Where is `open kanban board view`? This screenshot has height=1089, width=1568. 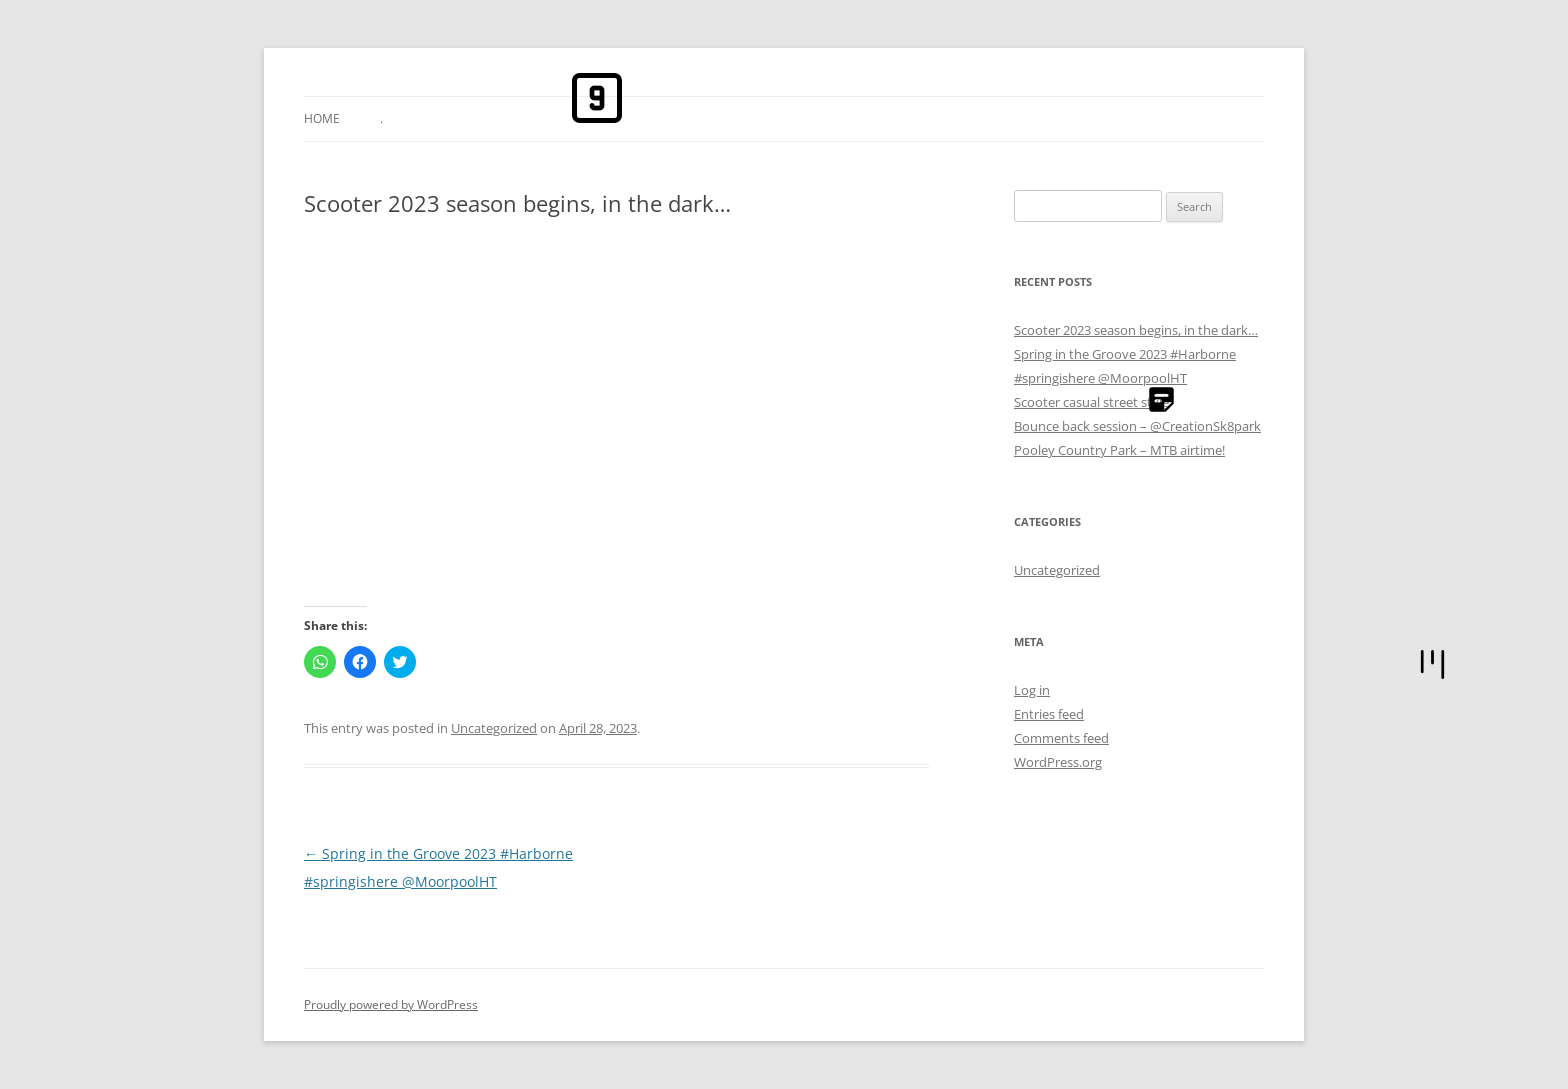
open kanban board view is located at coordinates (1432, 664).